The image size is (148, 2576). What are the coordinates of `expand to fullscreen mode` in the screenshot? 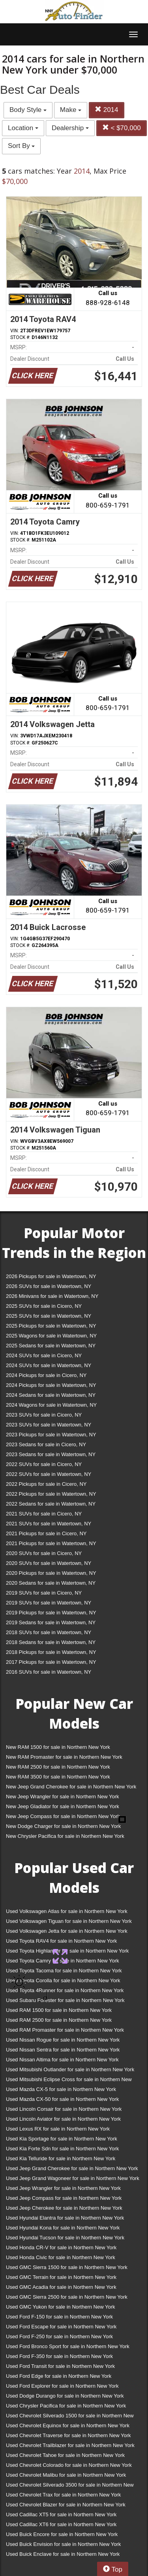 It's located at (60, 1956).